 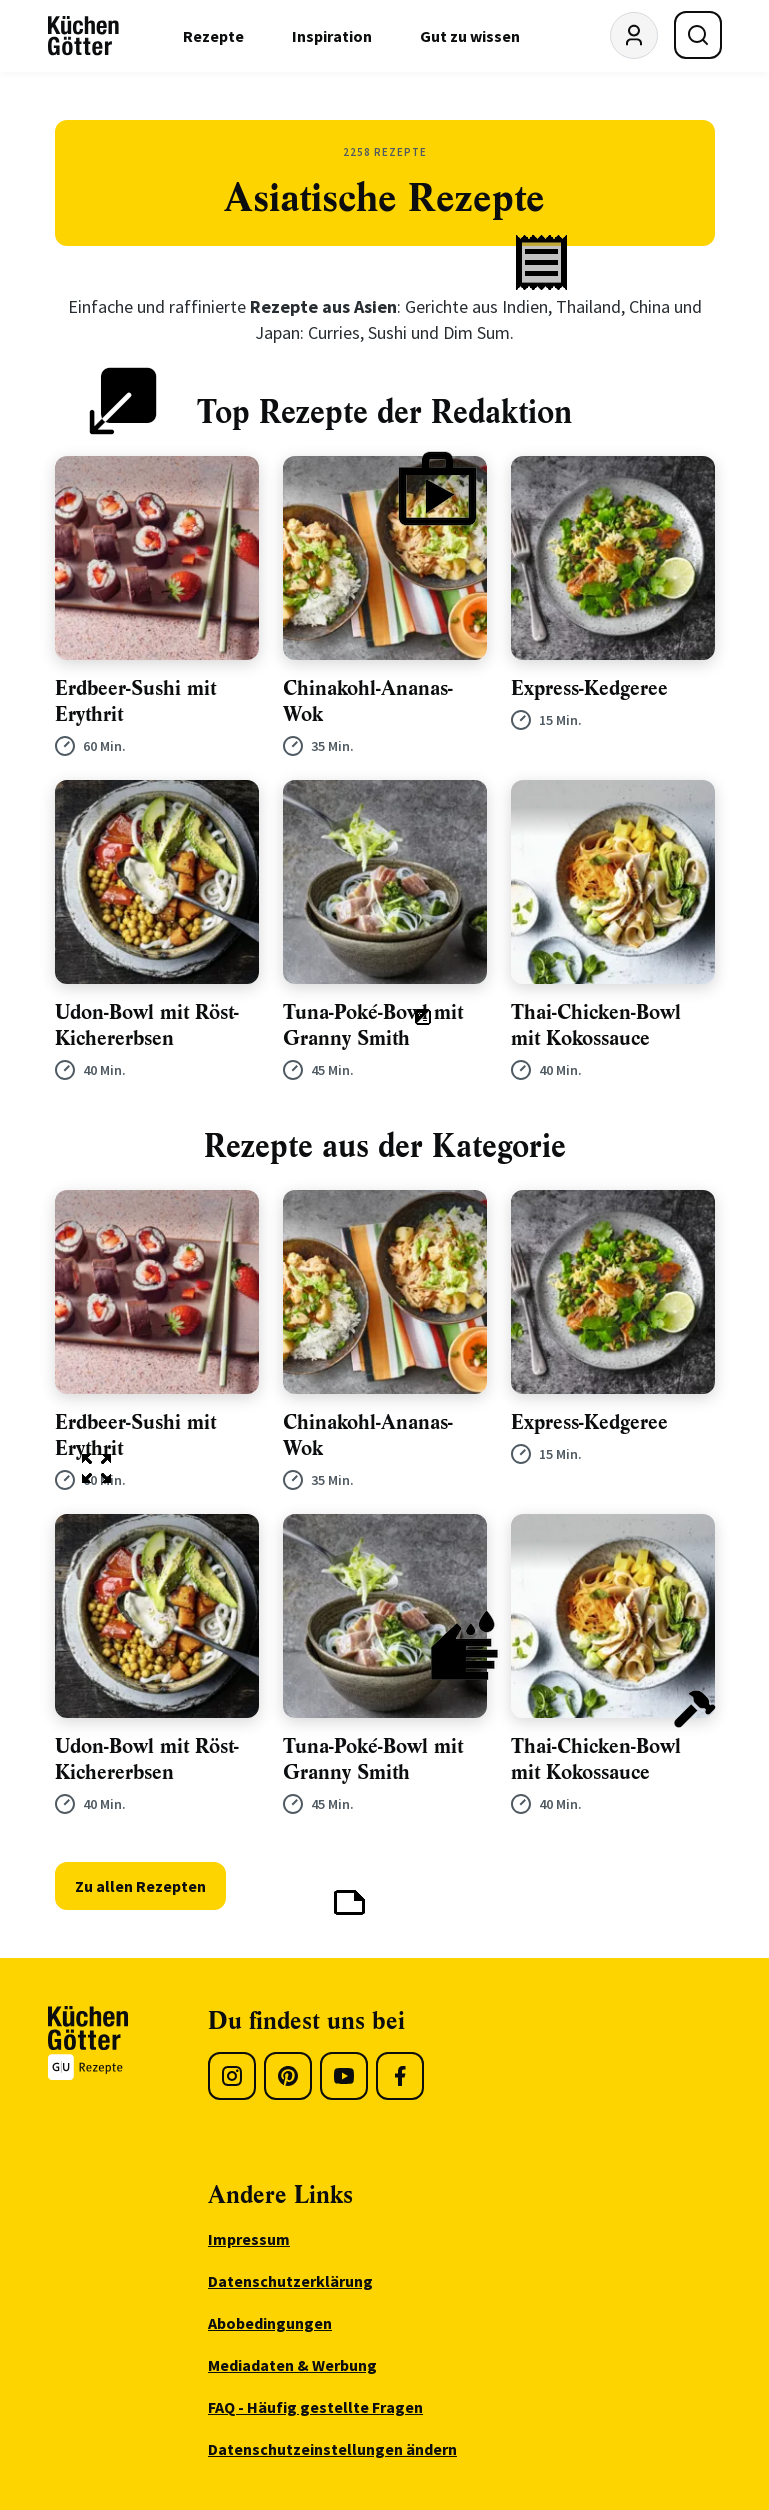 I want to click on expand to fullscreen view, so click(x=96, y=1468).